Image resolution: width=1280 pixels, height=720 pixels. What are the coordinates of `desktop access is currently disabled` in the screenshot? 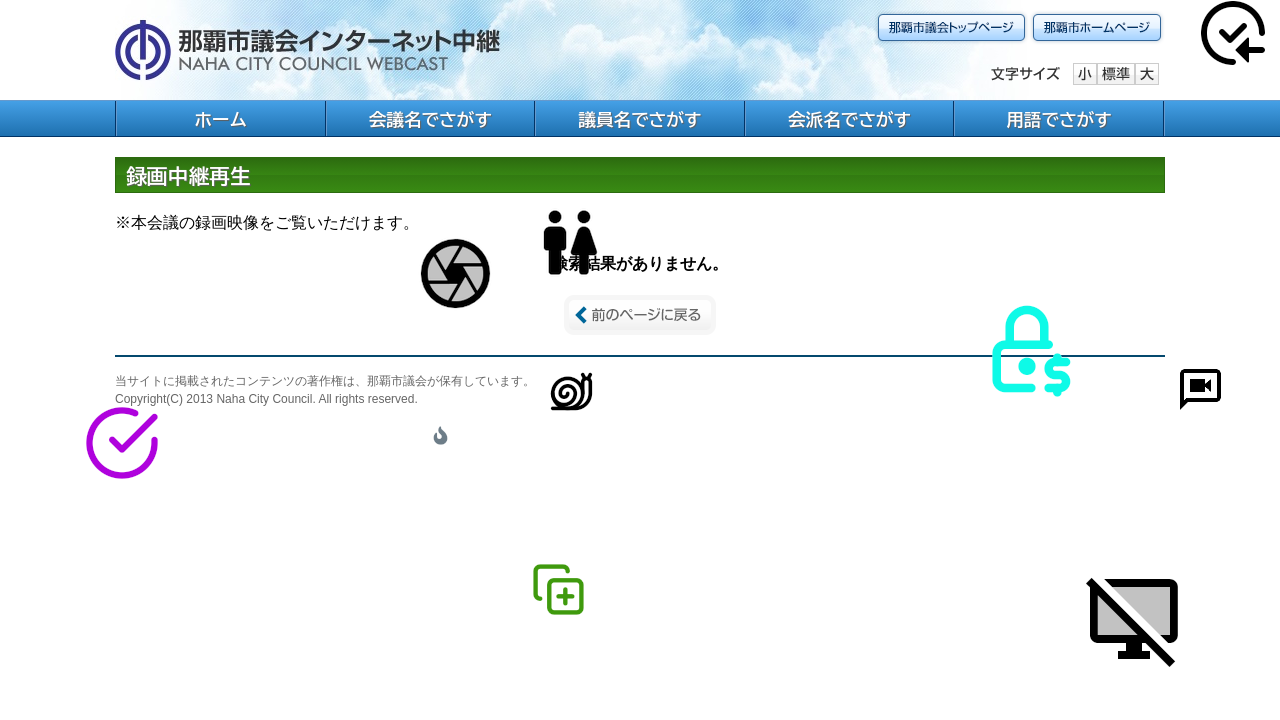 It's located at (1134, 619).